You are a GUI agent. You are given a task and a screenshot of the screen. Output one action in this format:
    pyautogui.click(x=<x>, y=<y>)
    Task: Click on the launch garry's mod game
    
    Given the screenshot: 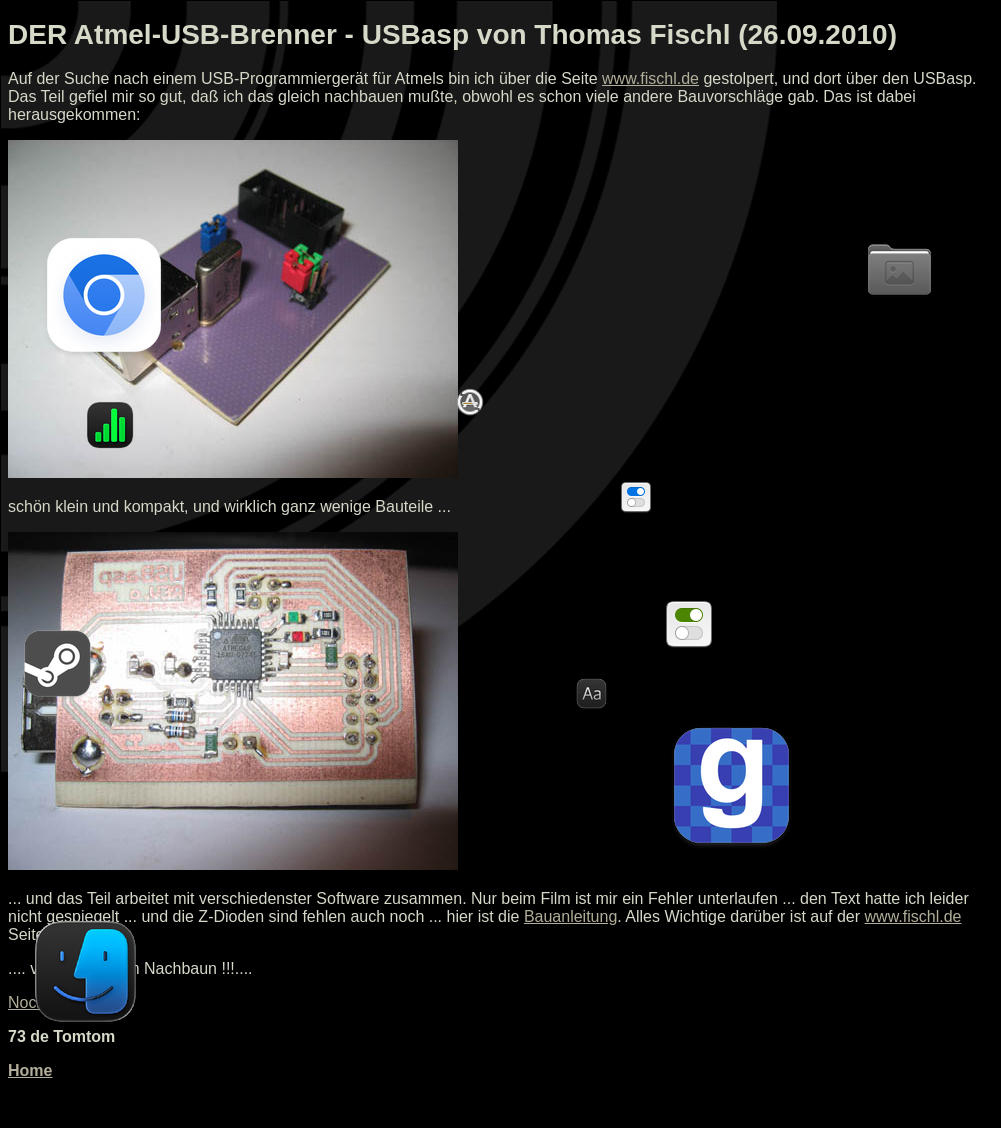 What is the action you would take?
    pyautogui.click(x=731, y=785)
    